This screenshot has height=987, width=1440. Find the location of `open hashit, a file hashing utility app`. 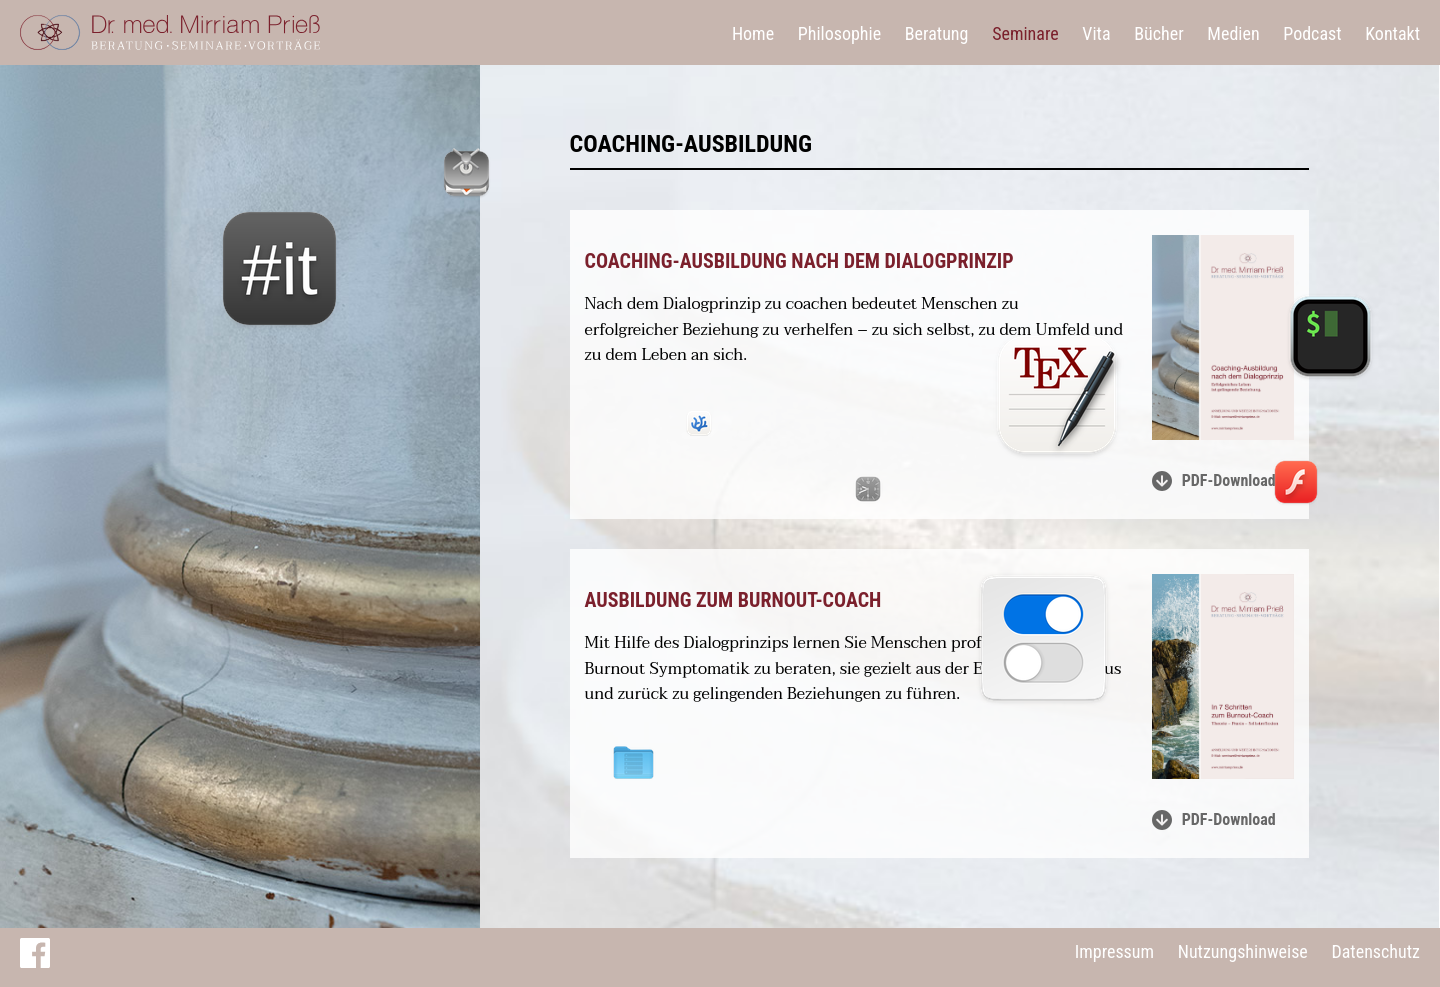

open hashit, a file hashing utility app is located at coordinates (279, 268).